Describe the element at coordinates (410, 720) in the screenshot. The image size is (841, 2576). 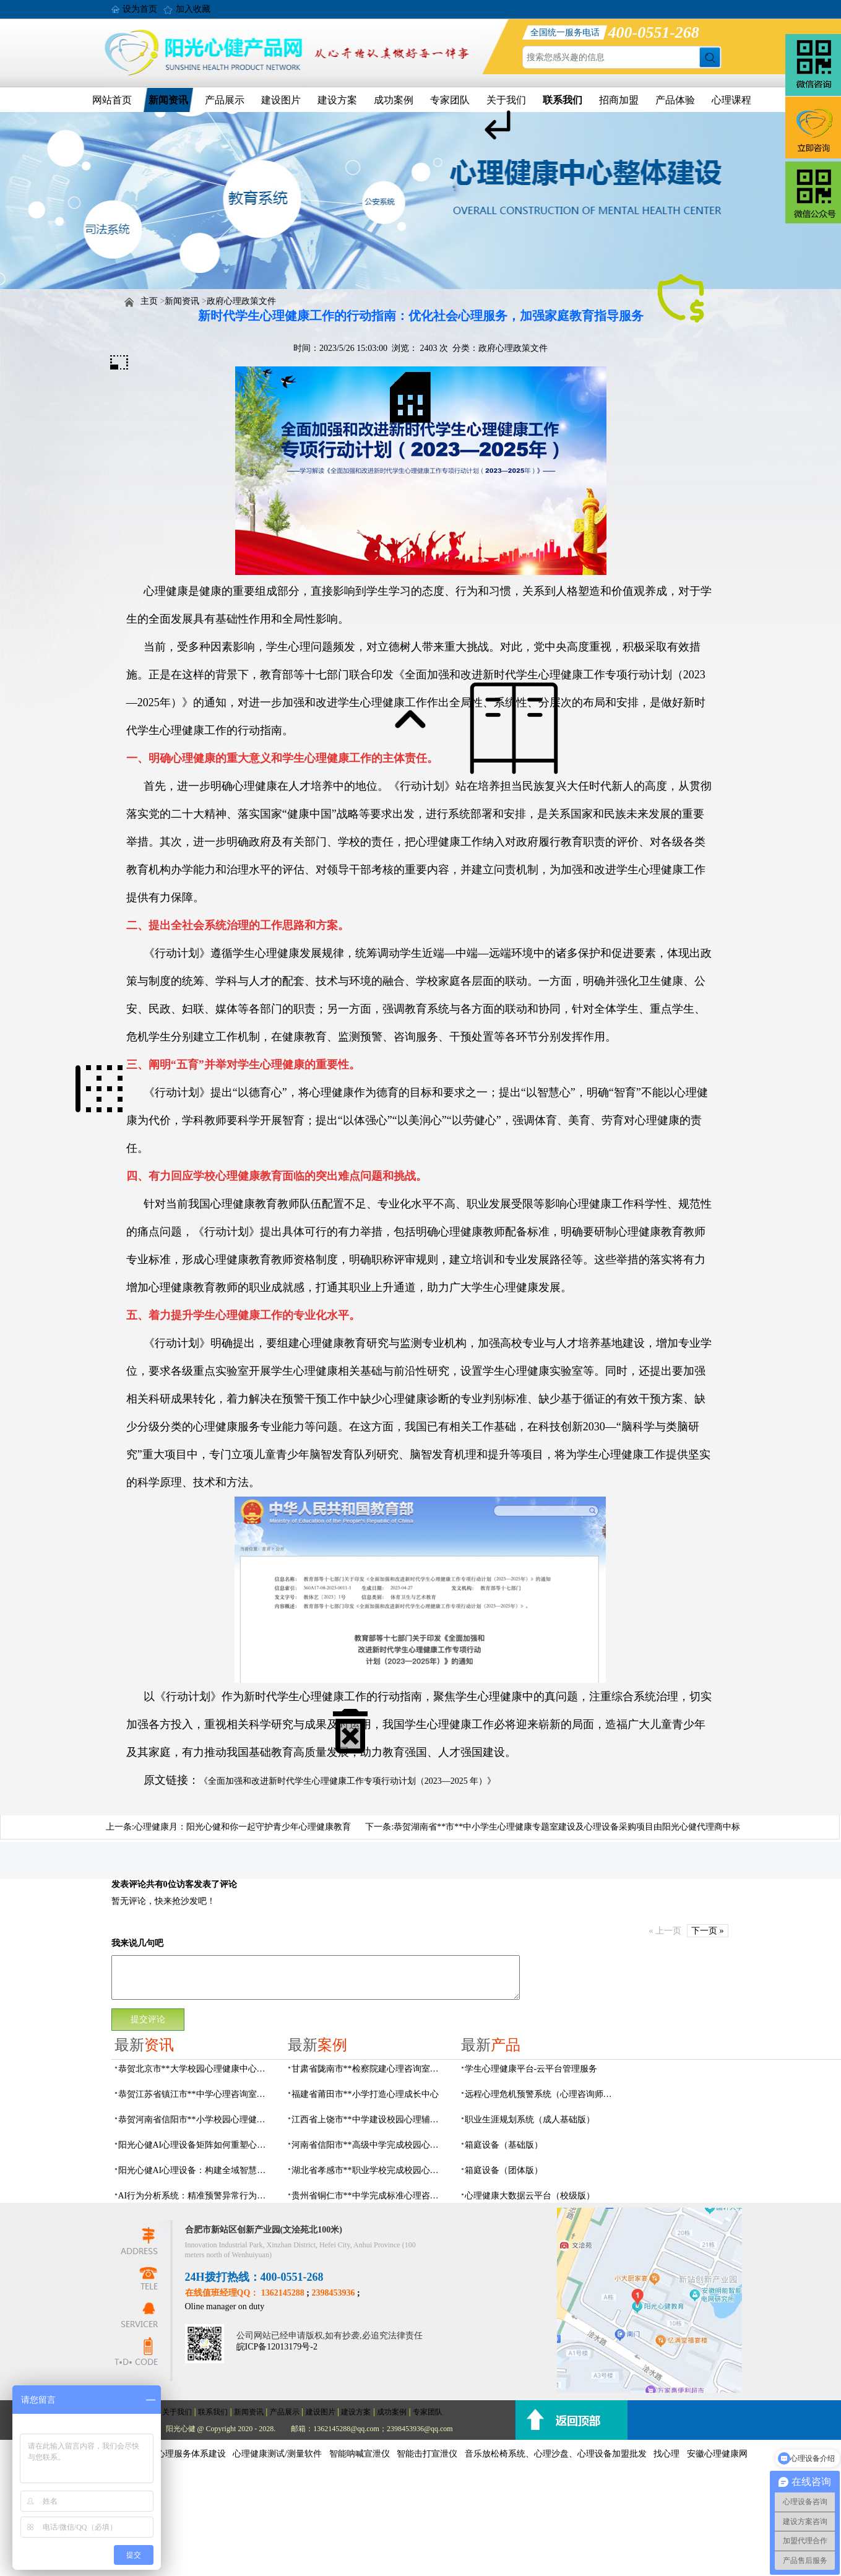
I see `collapse an expanded section` at that location.